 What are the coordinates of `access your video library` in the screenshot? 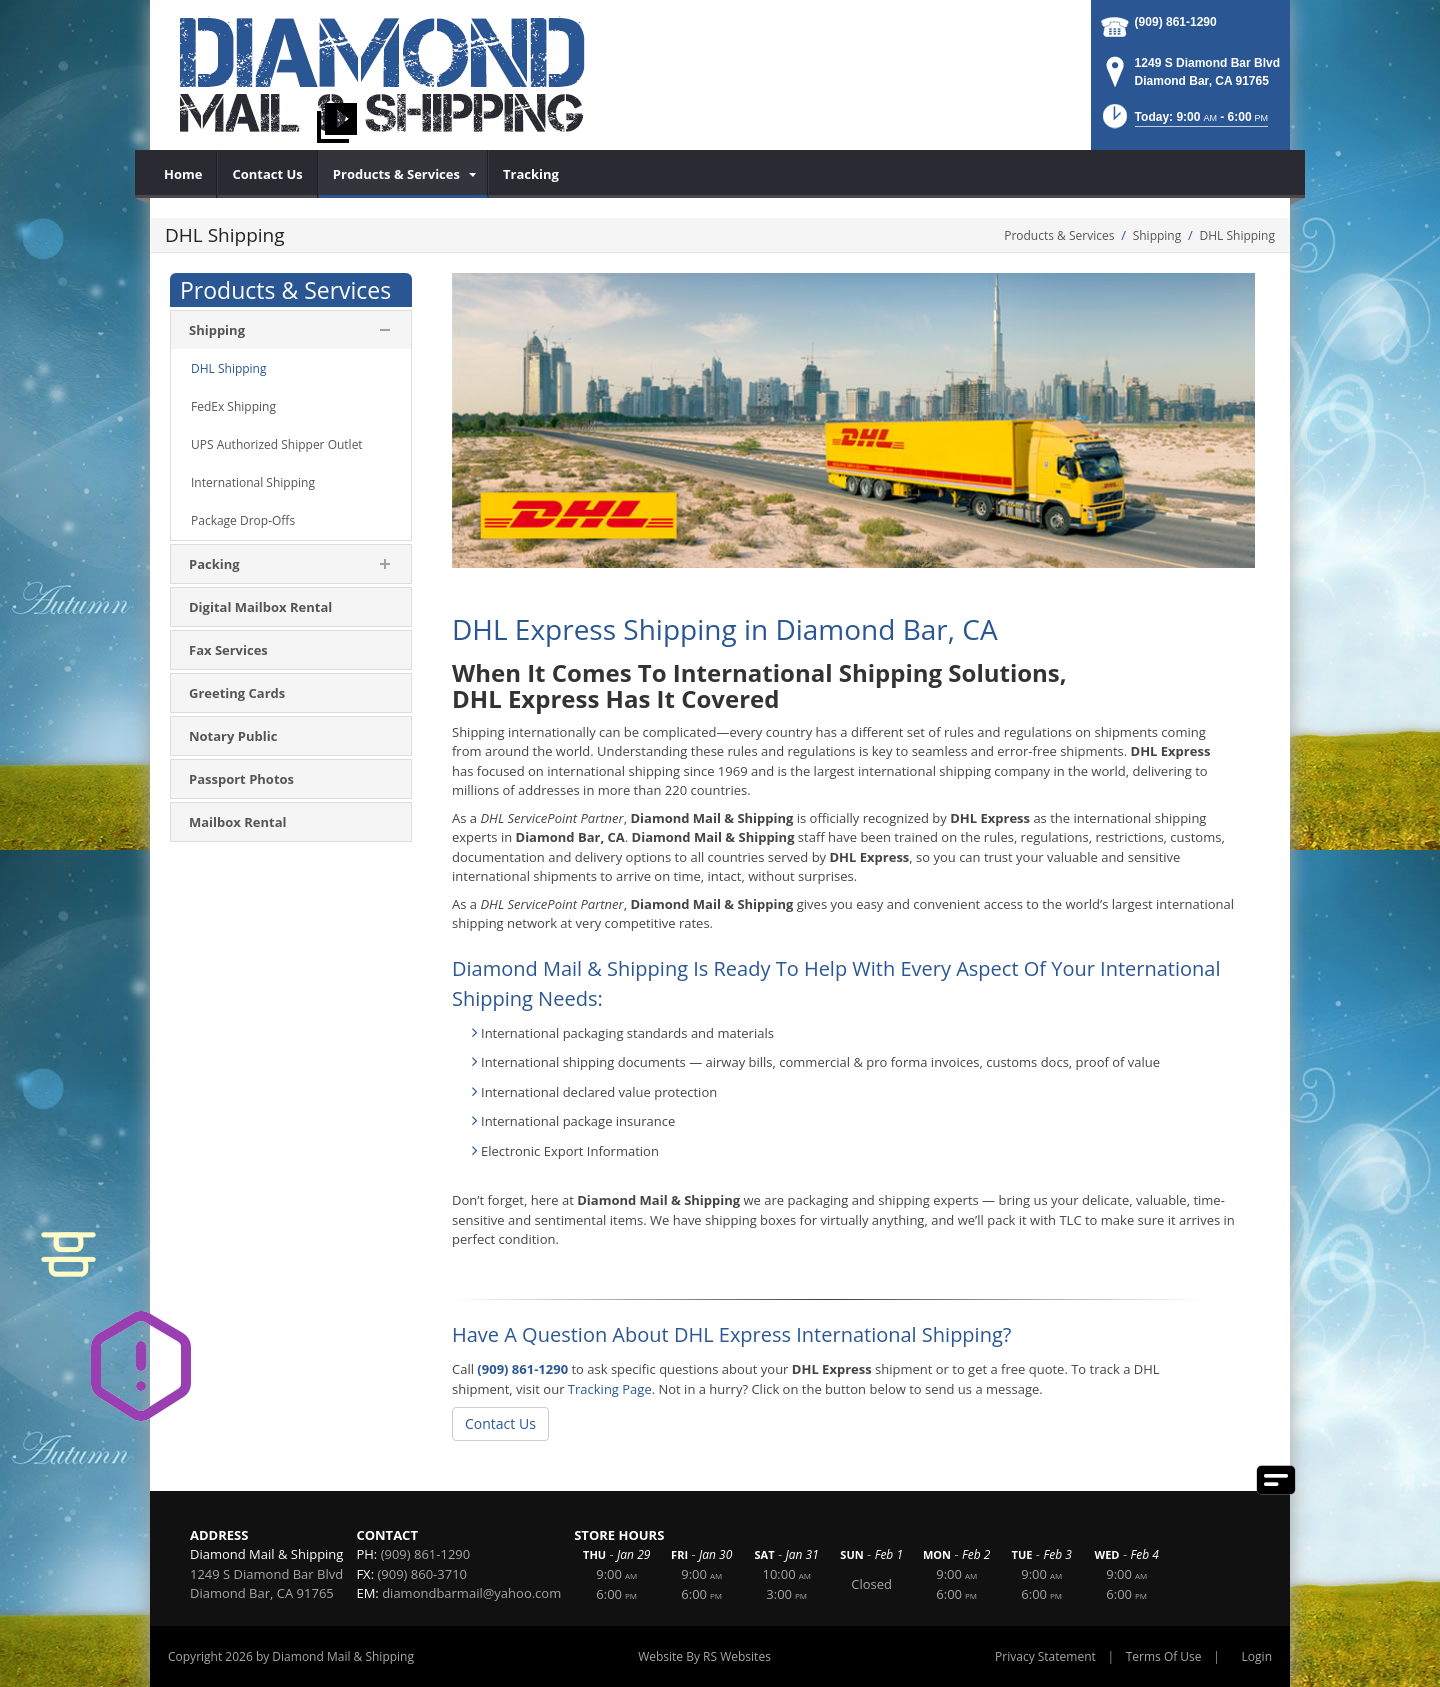 It's located at (337, 123).